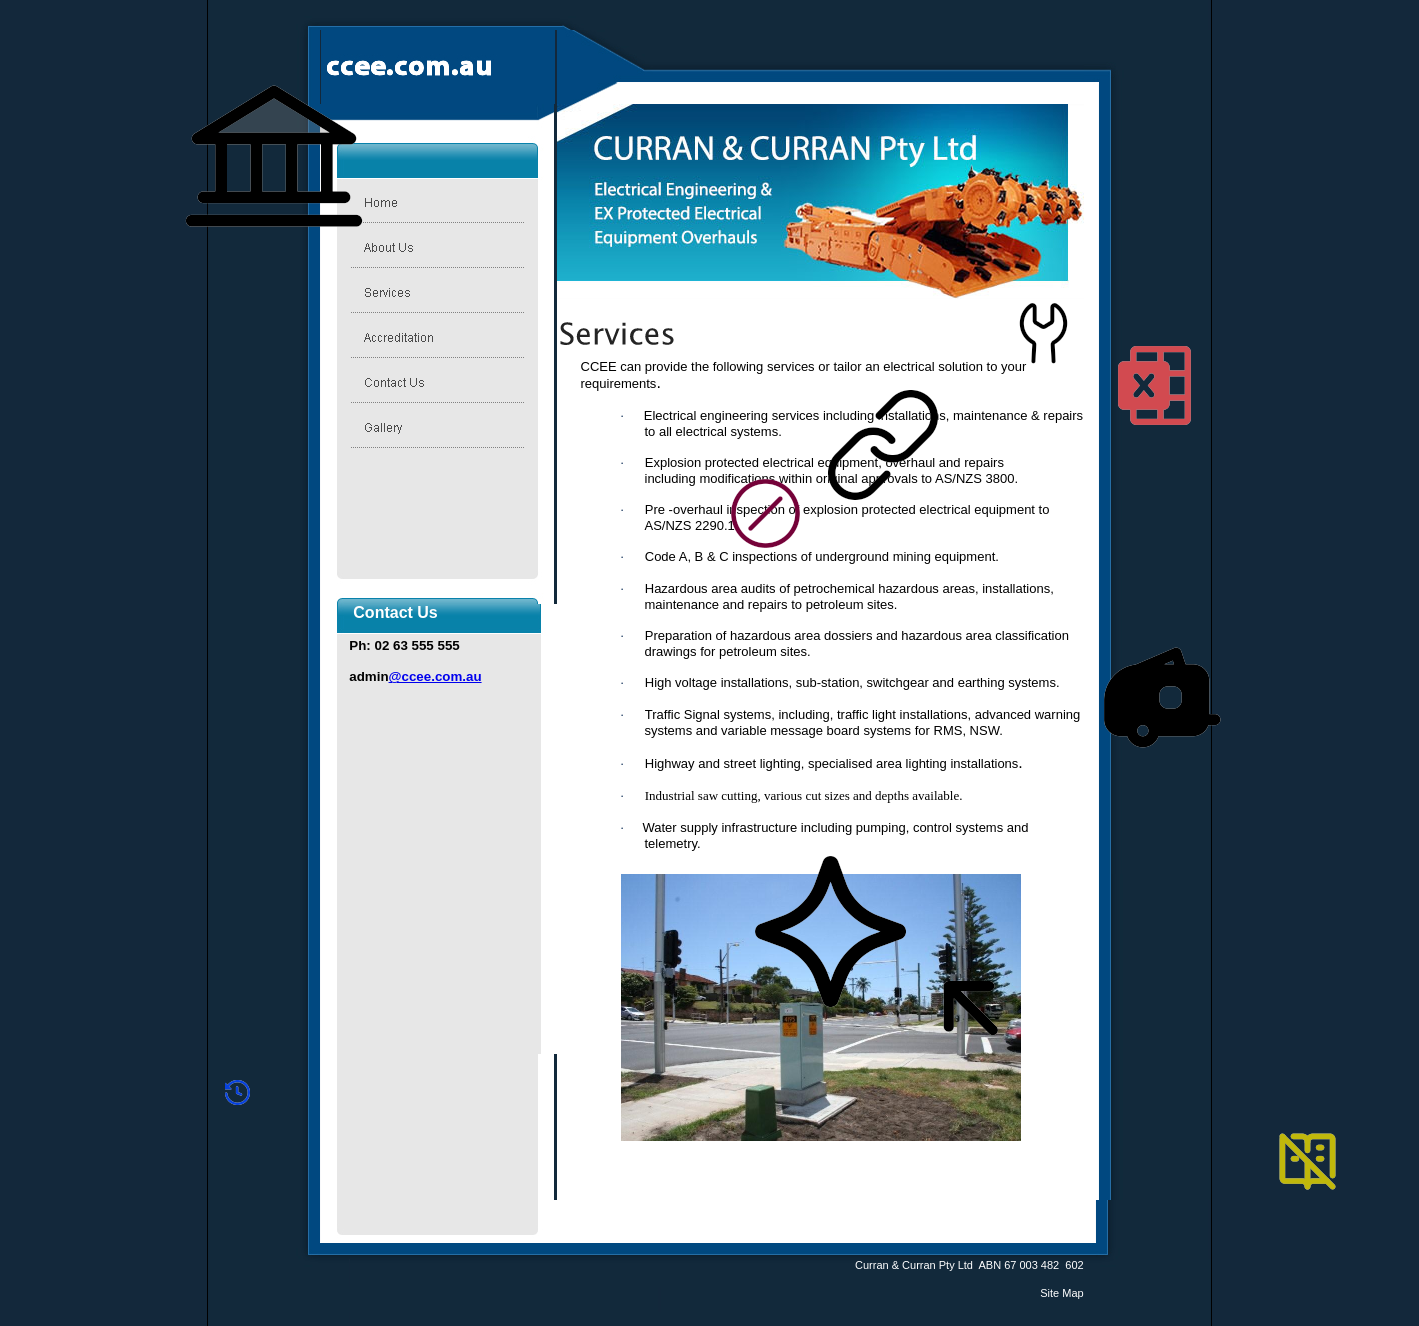 Image resolution: width=1419 pixels, height=1326 pixels. What do you see at coordinates (237, 1092) in the screenshot?
I see `view history or recent activity` at bounding box center [237, 1092].